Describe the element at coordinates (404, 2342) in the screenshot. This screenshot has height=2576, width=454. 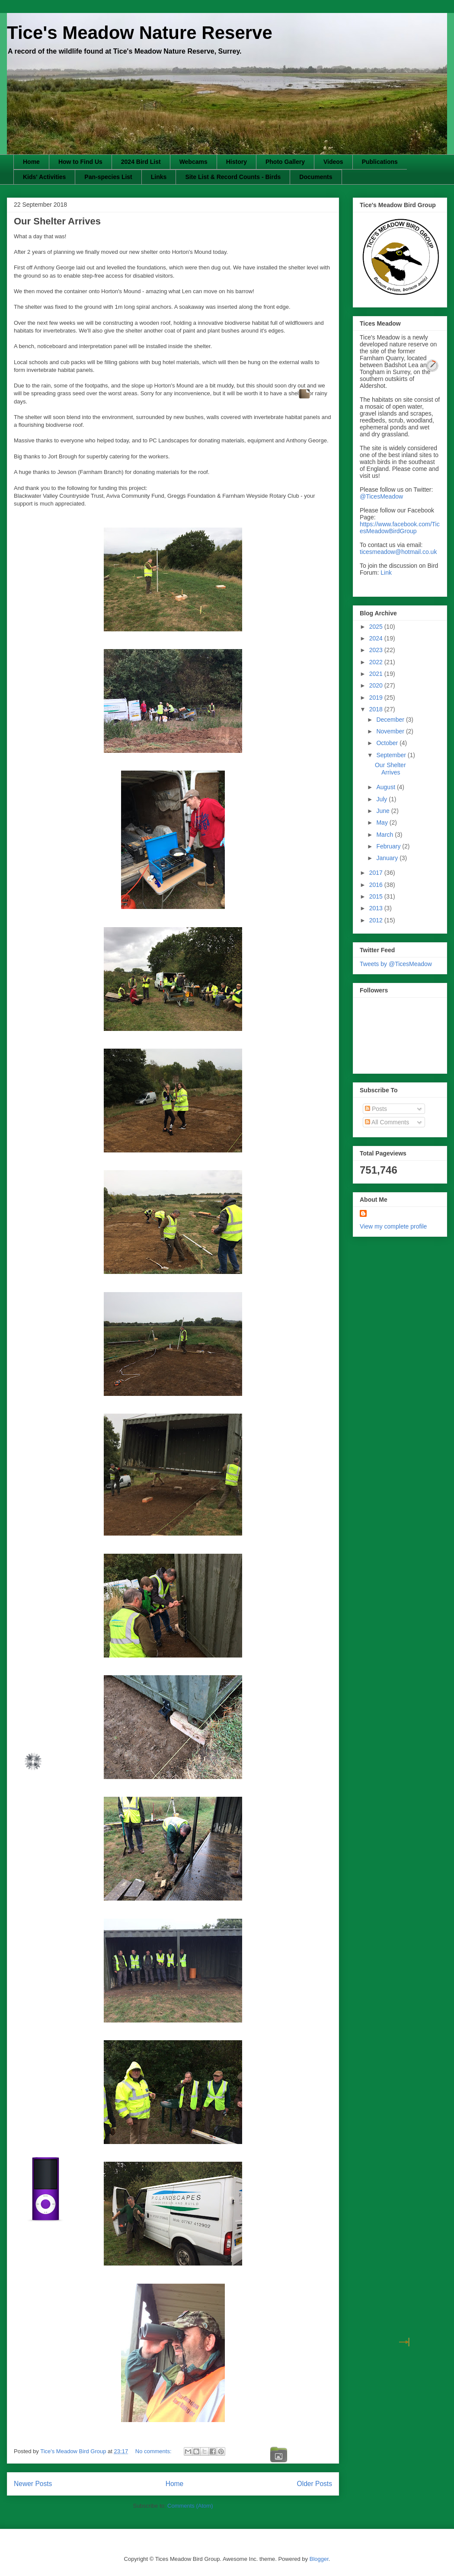
I see `skip to the last item in a list or queue` at that location.